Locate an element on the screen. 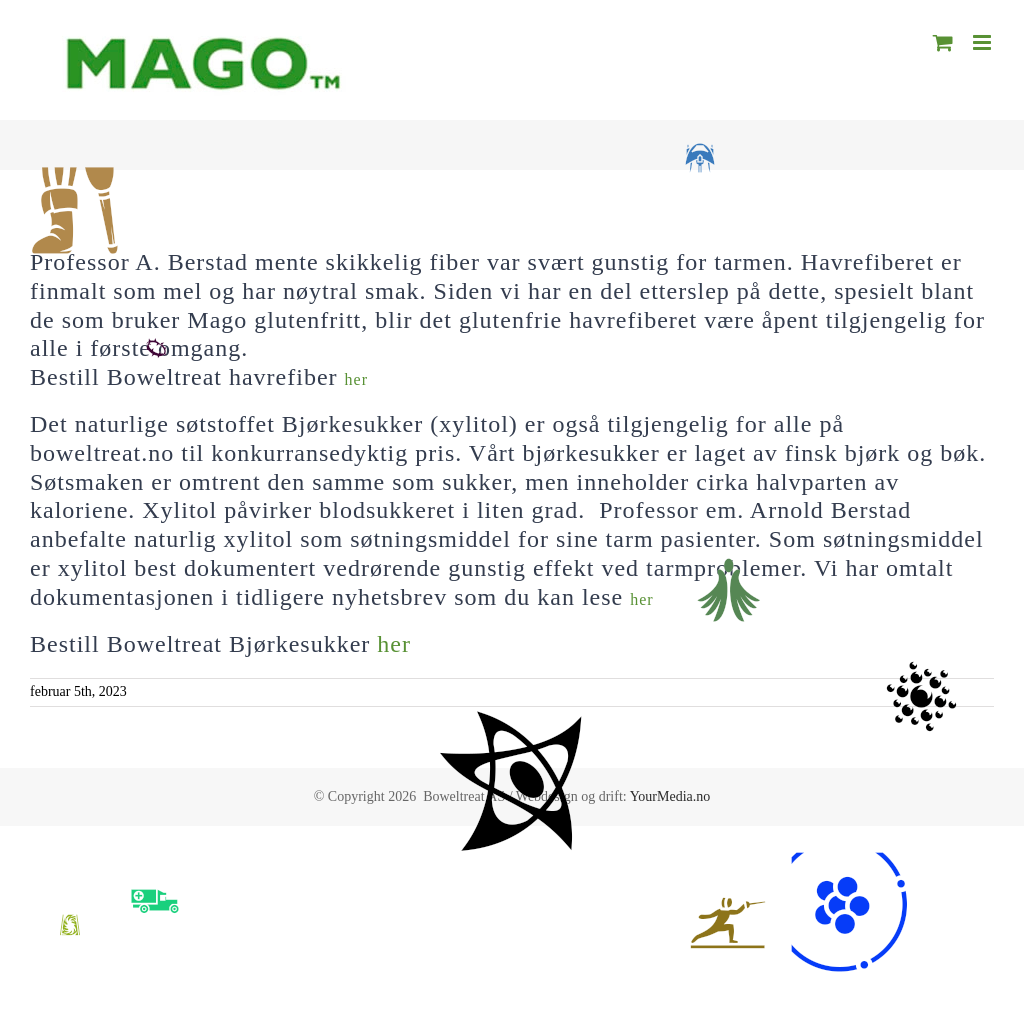  access fencing sports content or activities is located at coordinates (728, 923).